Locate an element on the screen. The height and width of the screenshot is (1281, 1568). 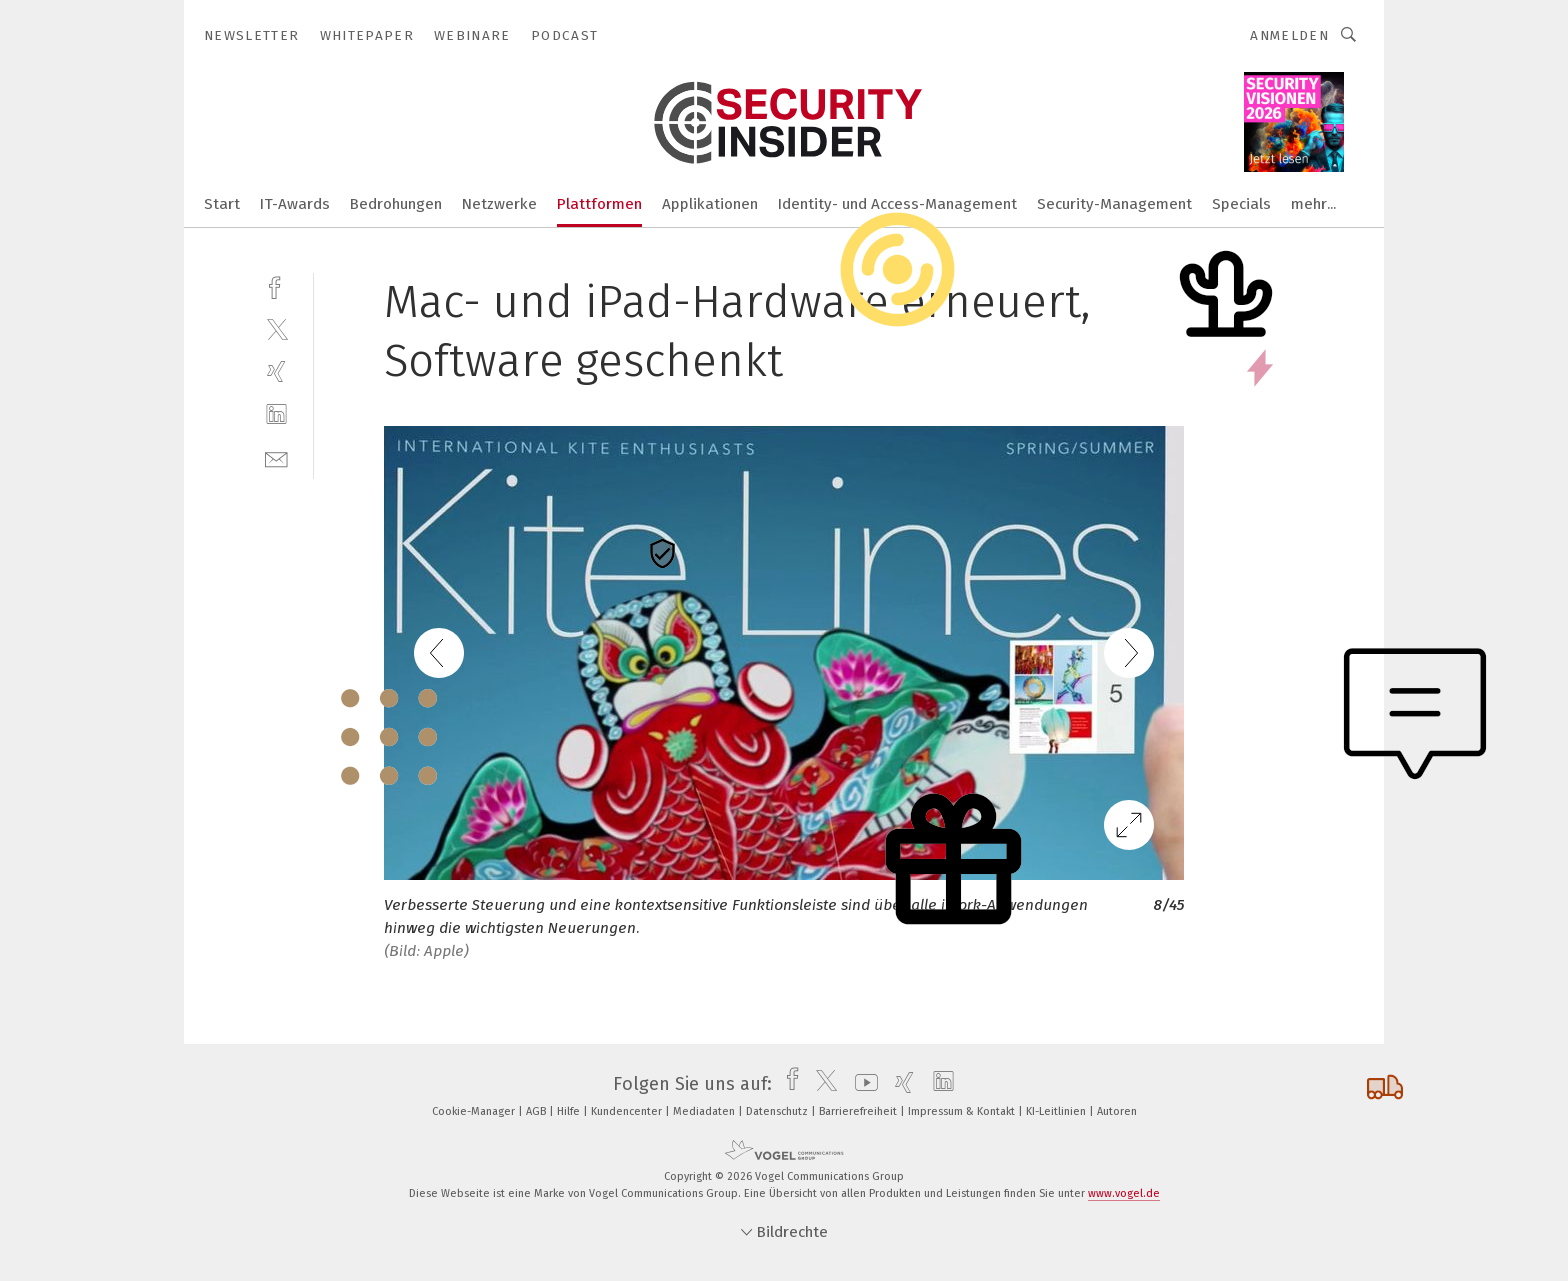
indicates desert or arid climate theme is located at coordinates (1226, 297).